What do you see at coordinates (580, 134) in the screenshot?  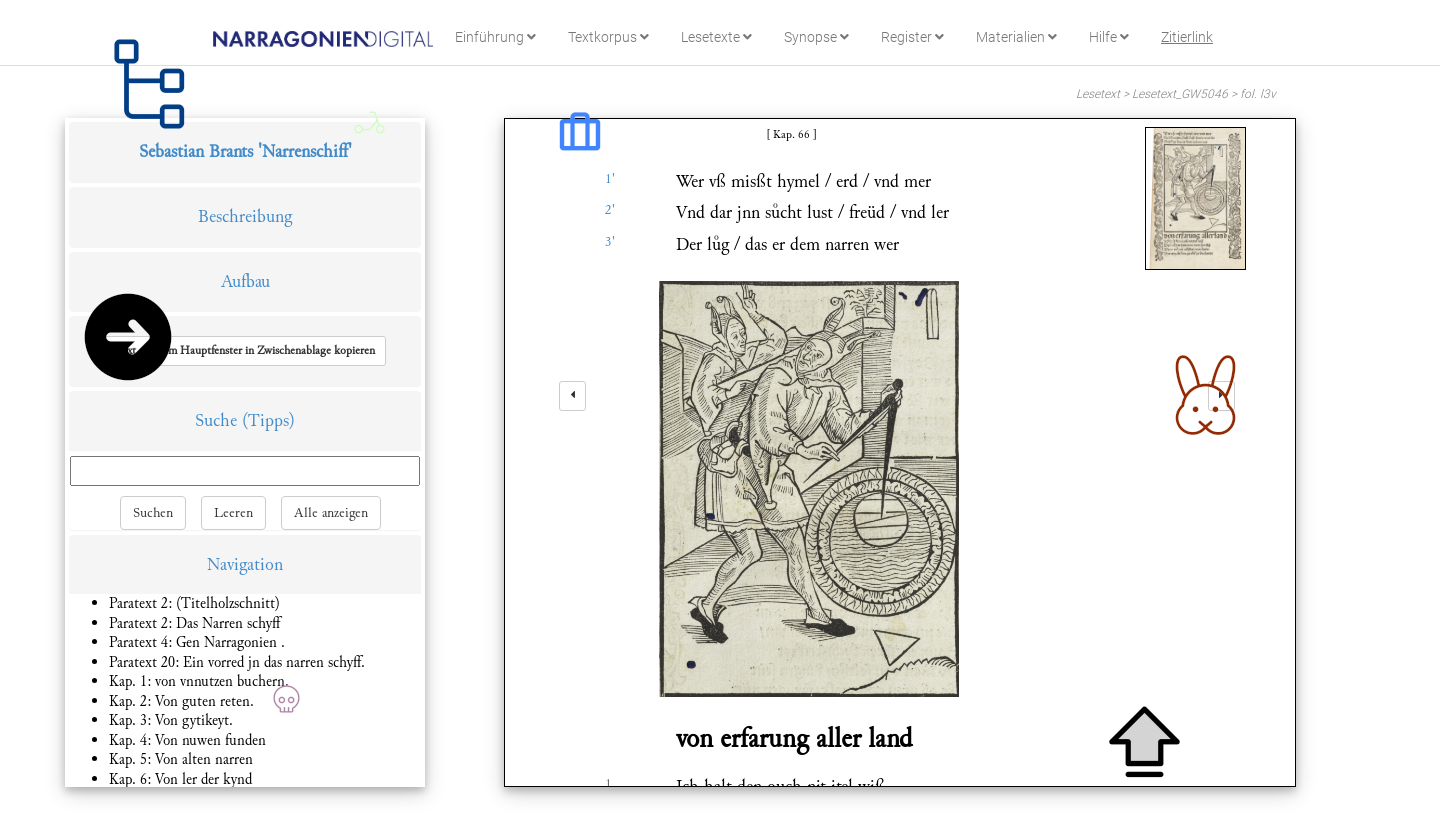 I see `access travel or trip planning features` at bounding box center [580, 134].